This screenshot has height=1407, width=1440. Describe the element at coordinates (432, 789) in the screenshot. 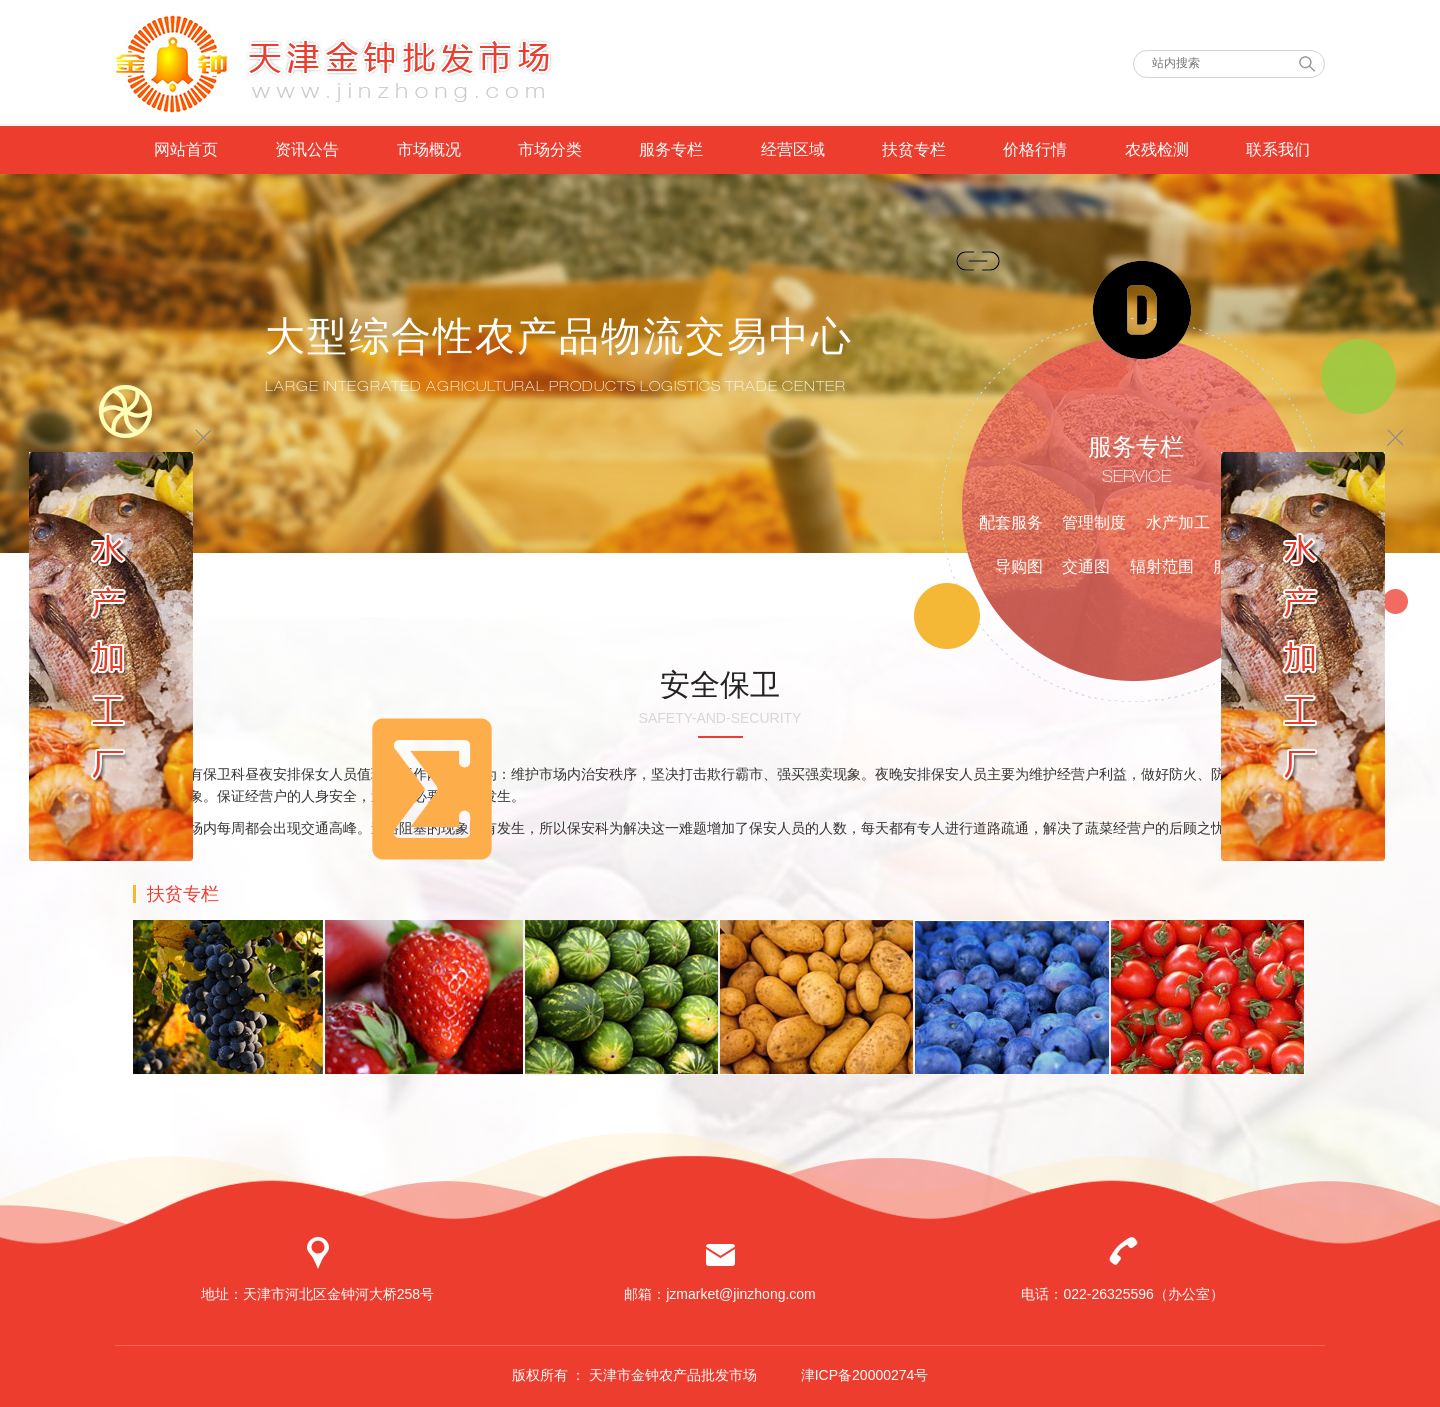

I see `calculate sum or total` at that location.